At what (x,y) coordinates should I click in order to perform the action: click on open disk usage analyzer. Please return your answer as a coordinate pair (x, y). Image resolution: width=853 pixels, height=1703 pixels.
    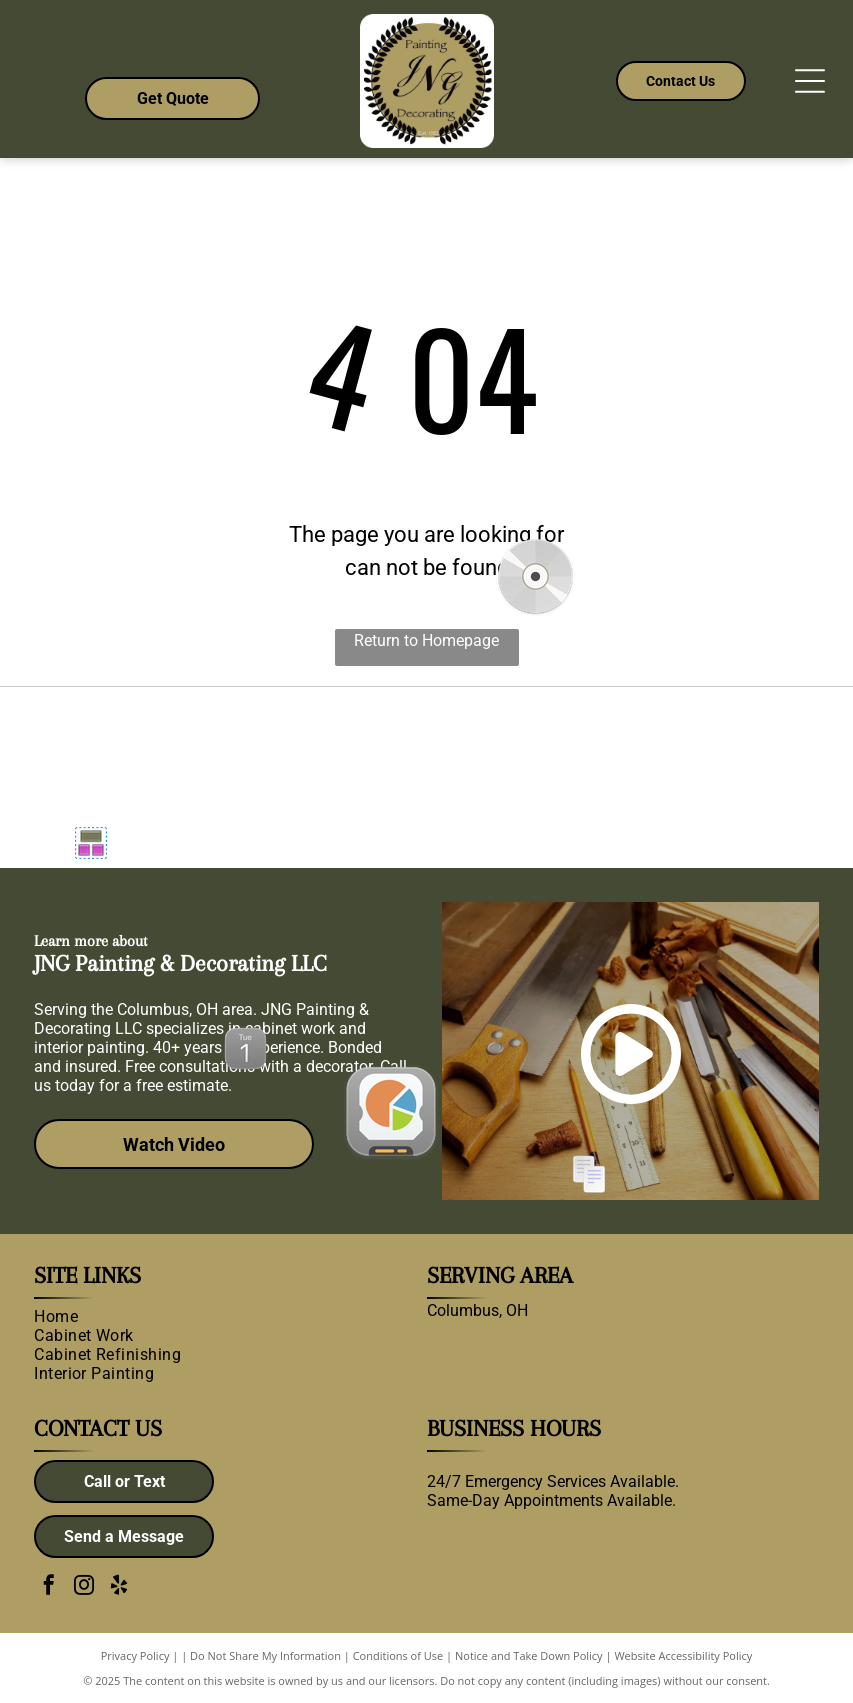
    Looking at the image, I should click on (391, 1113).